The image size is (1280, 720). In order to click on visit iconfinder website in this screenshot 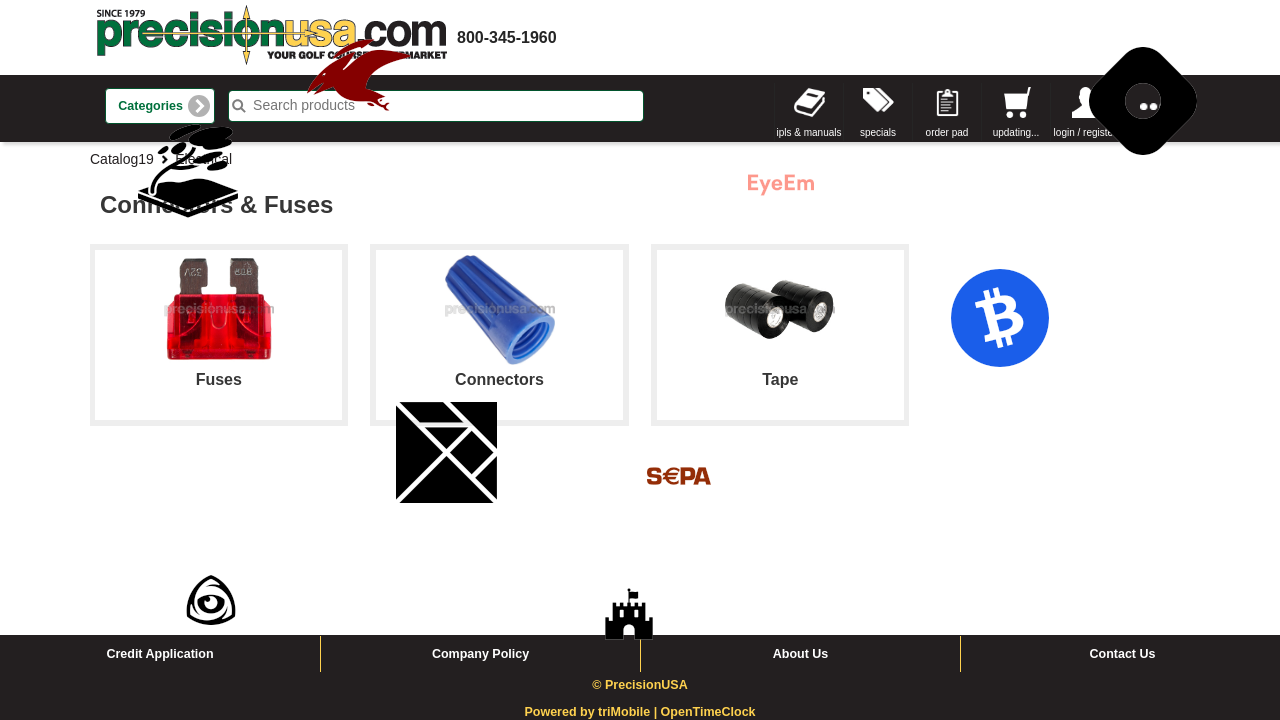, I will do `click(211, 600)`.